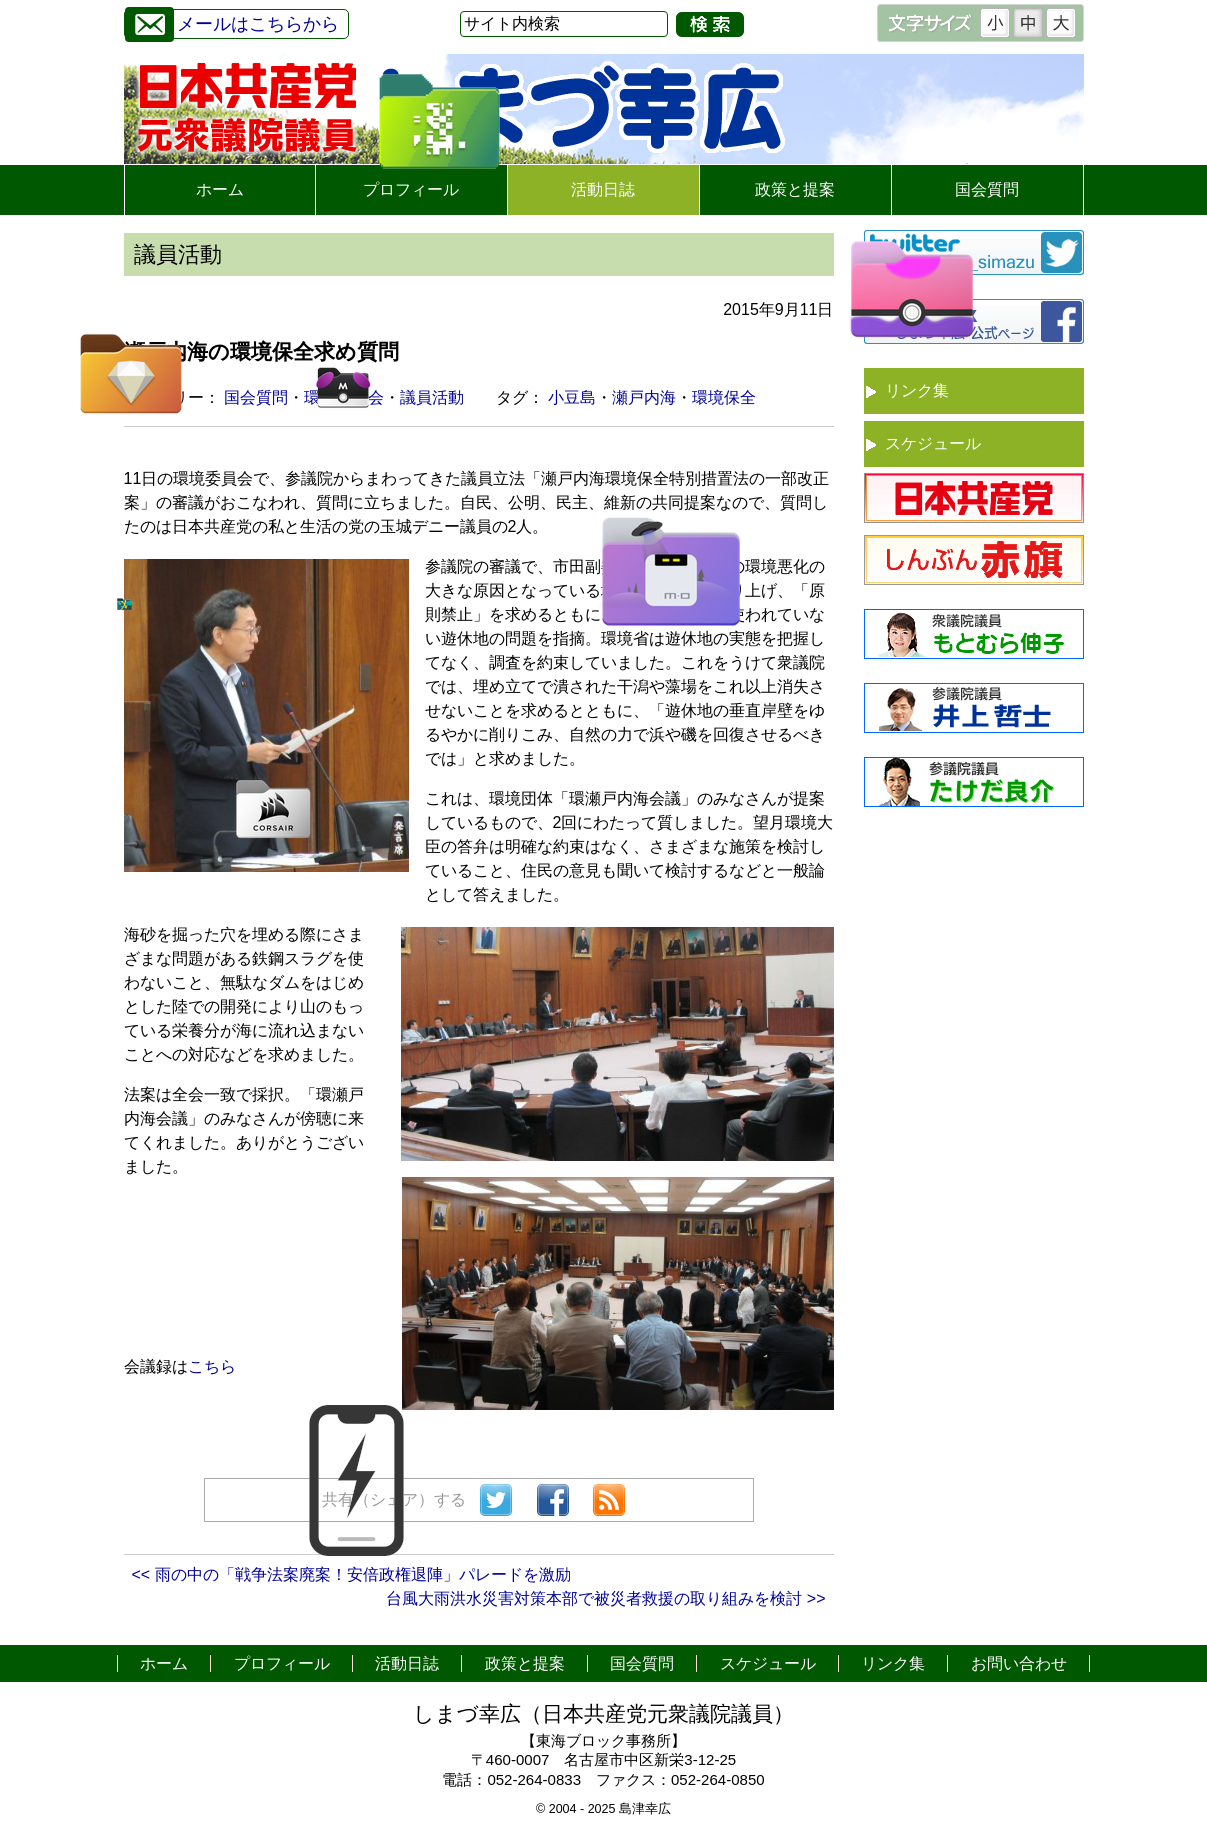 This screenshot has width=1207, height=1832. What do you see at coordinates (439, 124) in the screenshot?
I see `open your GameJolt games folder` at bounding box center [439, 124].